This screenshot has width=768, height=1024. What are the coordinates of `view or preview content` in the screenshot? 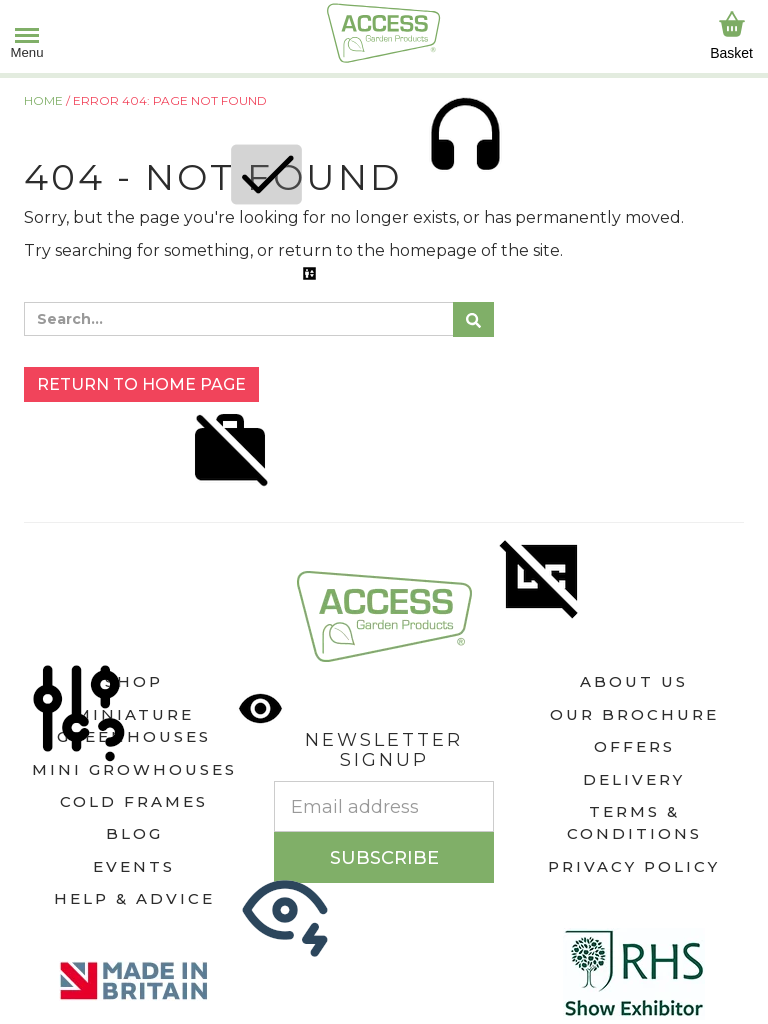 It's located at (260, 708).